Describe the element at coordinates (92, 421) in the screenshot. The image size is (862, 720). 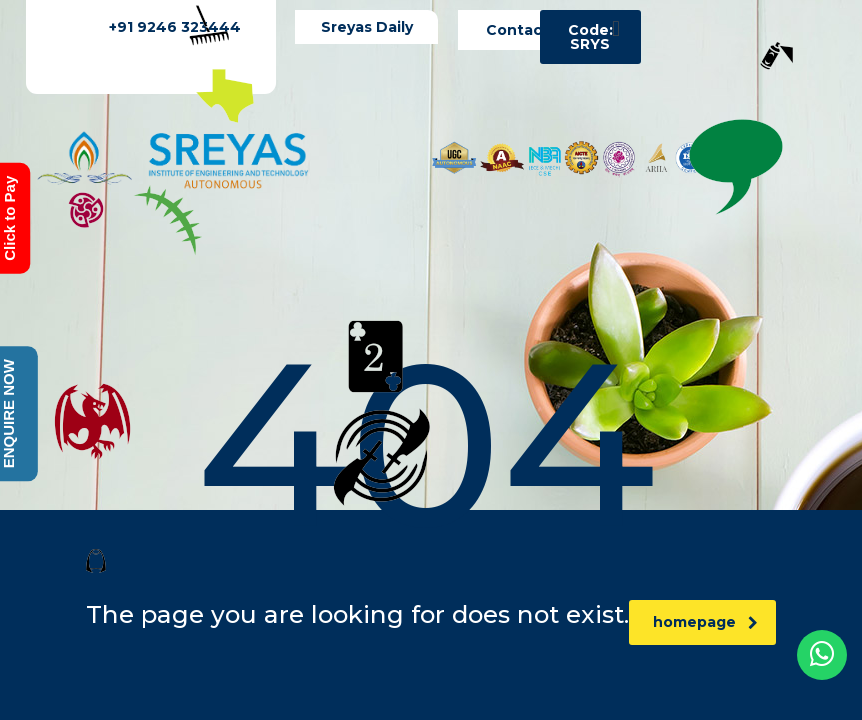
I see `select wyvern character or creature type` at that location.